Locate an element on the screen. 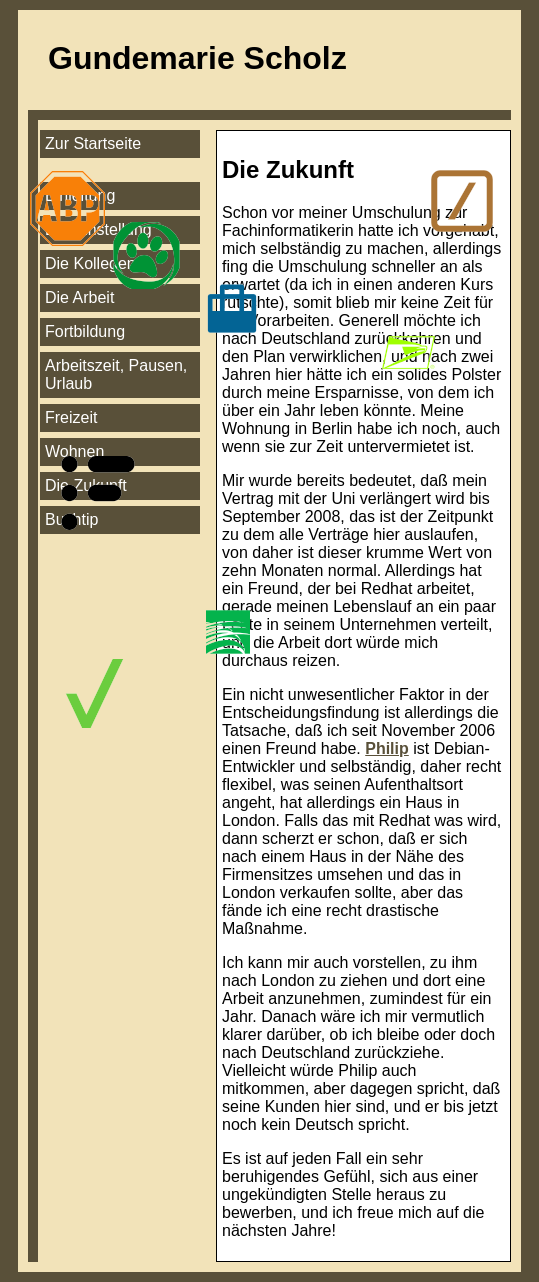 The image size is (539, 1282). visit Furry Network social platform is located at coordinates (146, 255).